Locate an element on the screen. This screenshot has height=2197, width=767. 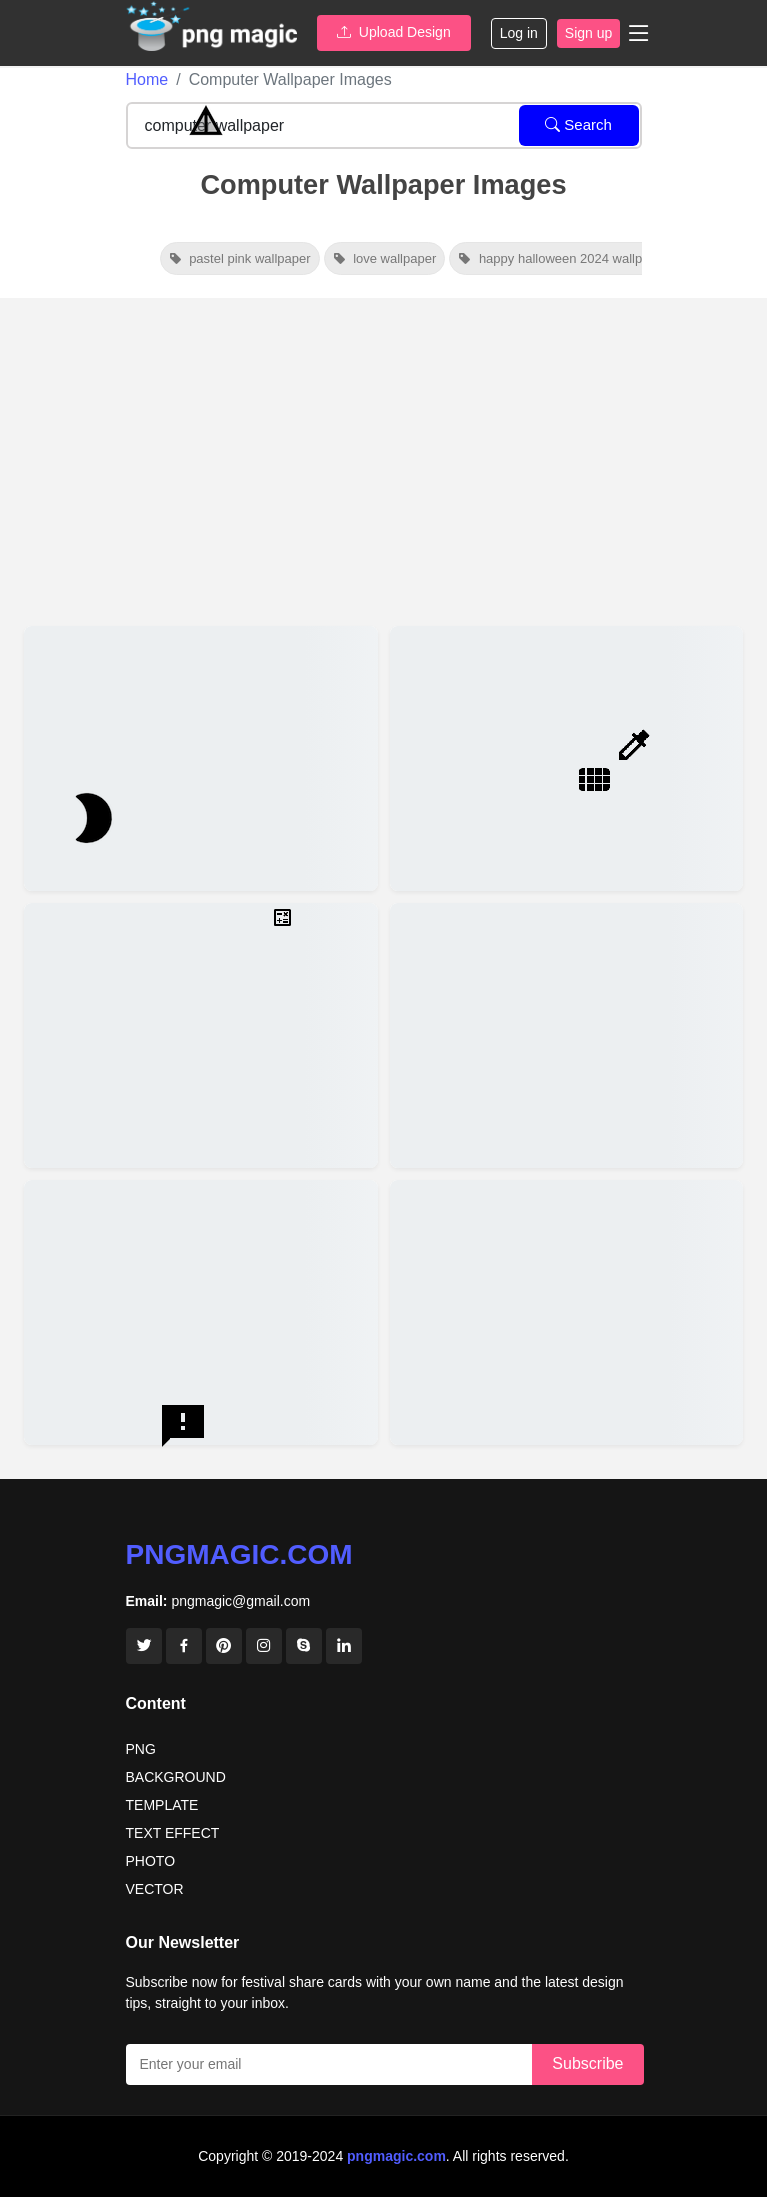
view image details or metadata is located at coordinates (206, 120).